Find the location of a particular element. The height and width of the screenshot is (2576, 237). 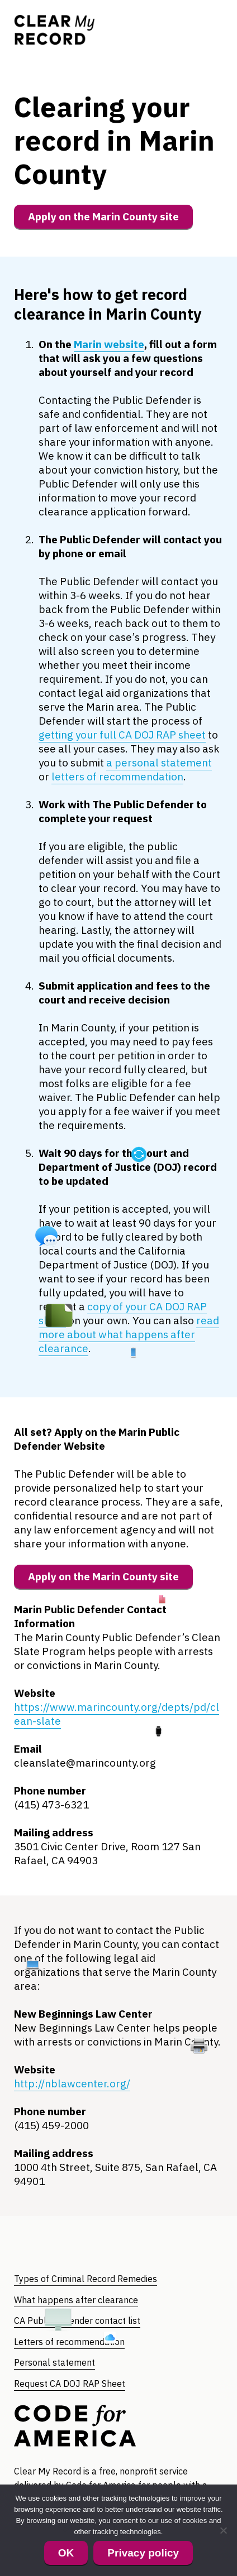

change desktop wallpaper settings is located at coordinates (59, 1314).